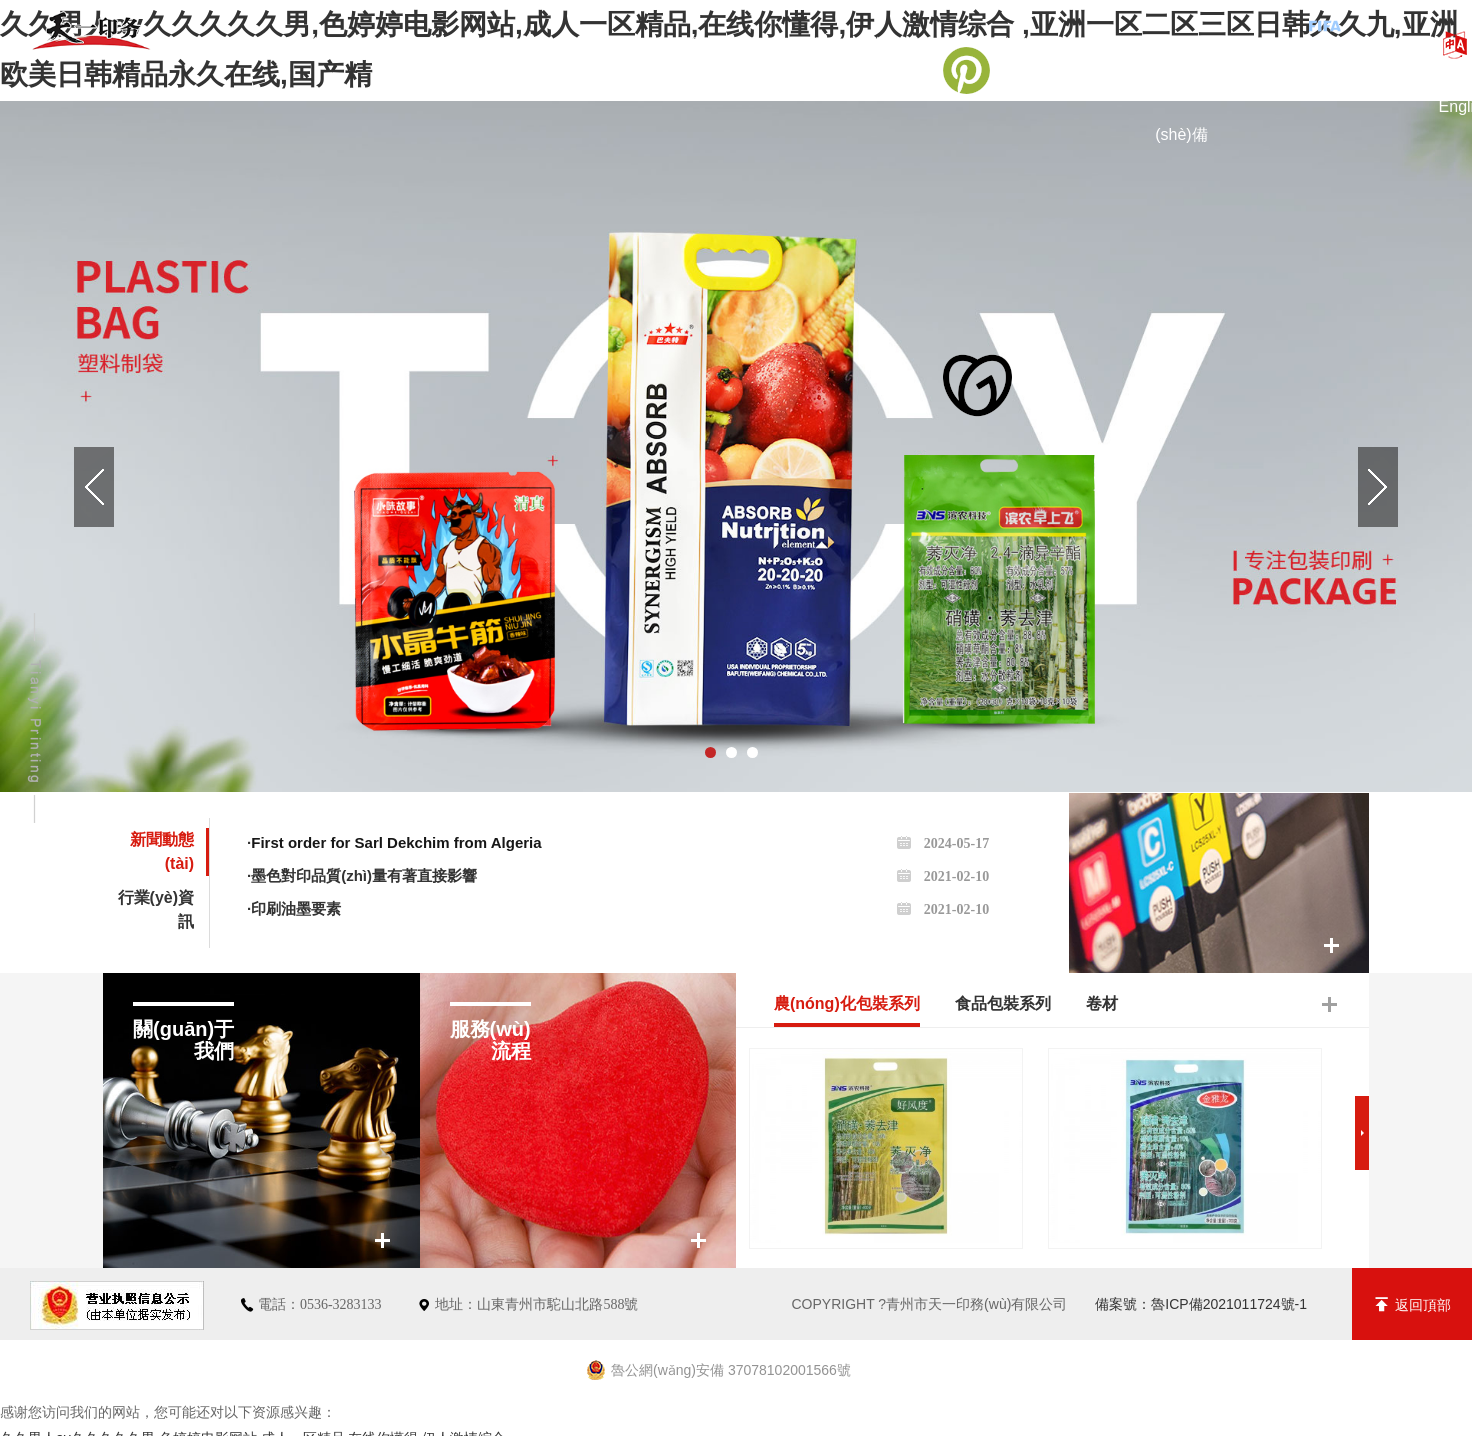  Describe the element at coordinates (1325, 26) in the screenshot. I see `FIFA official logo` at that location.